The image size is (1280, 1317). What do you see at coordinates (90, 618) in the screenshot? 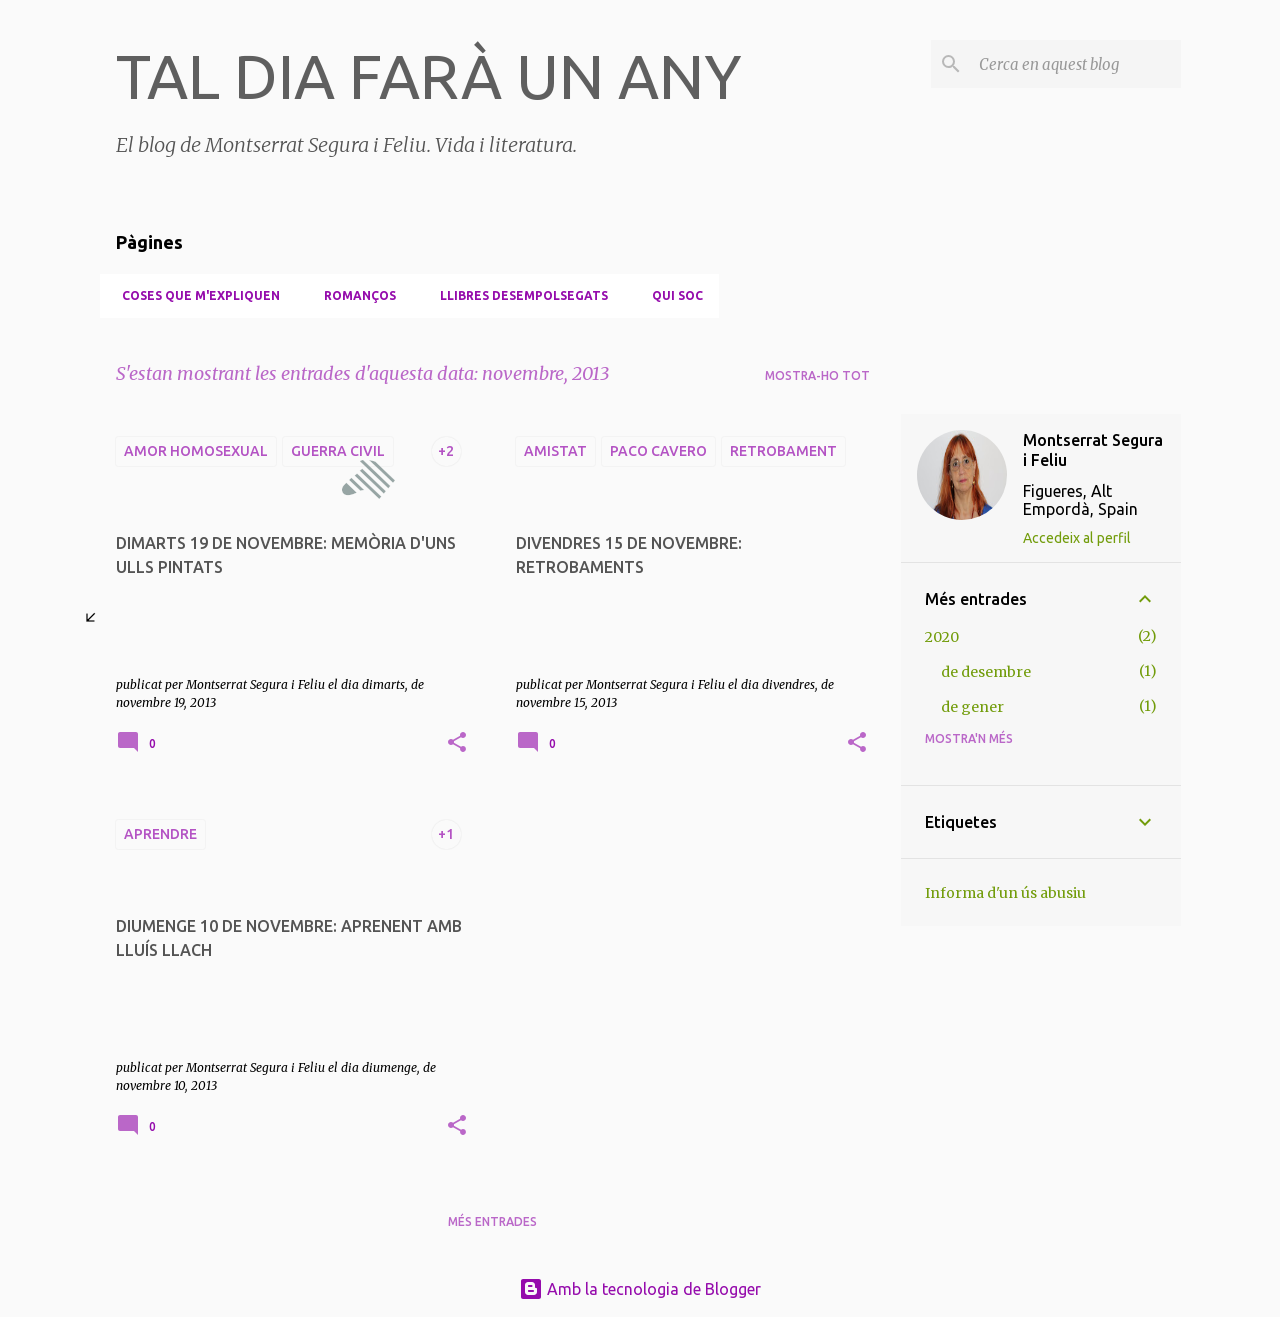
I see `navigate back and down` at bounding box center [90, 618].